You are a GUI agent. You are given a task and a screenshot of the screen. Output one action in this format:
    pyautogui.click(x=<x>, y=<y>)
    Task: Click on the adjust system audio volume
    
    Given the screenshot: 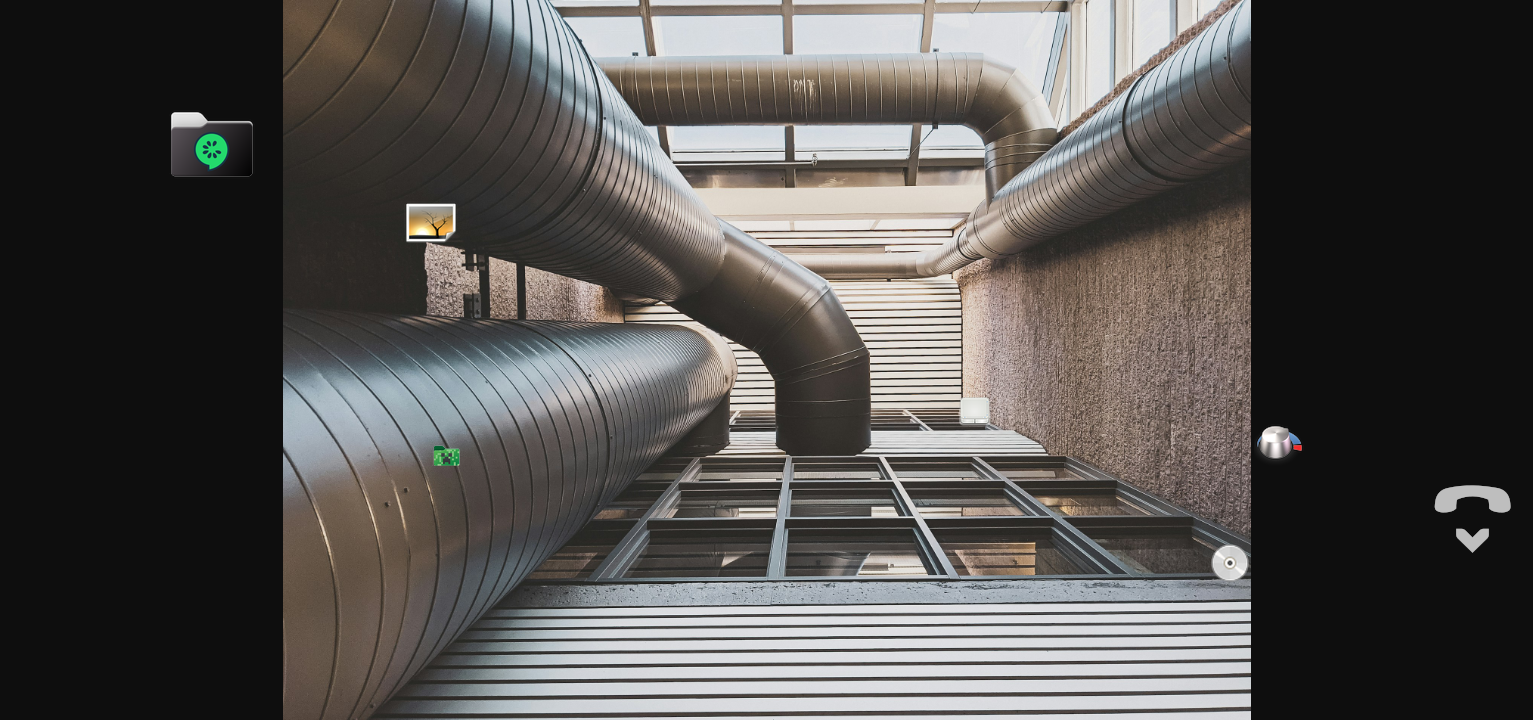 What is the action you would take?
    pyautogui.click(x=1279, y=443)
    